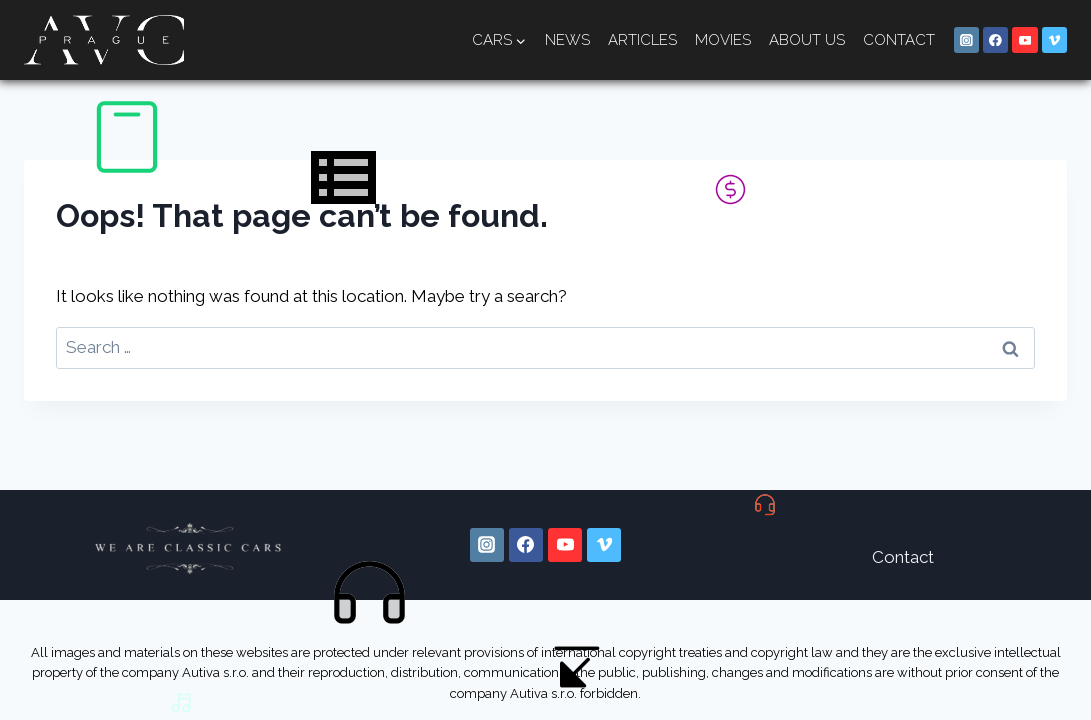 The width and height of the screenshot is (1091, 720). What do you see at coordinates (765, 504) in the screenshot?
I see `contact customer support` at bounding box center [765, 504].